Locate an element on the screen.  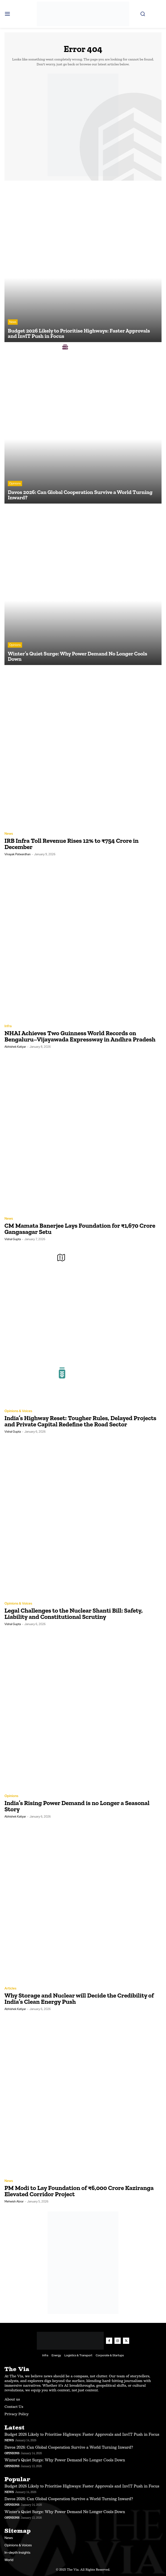
view server infrastructure is located at coordinates (65, 347).